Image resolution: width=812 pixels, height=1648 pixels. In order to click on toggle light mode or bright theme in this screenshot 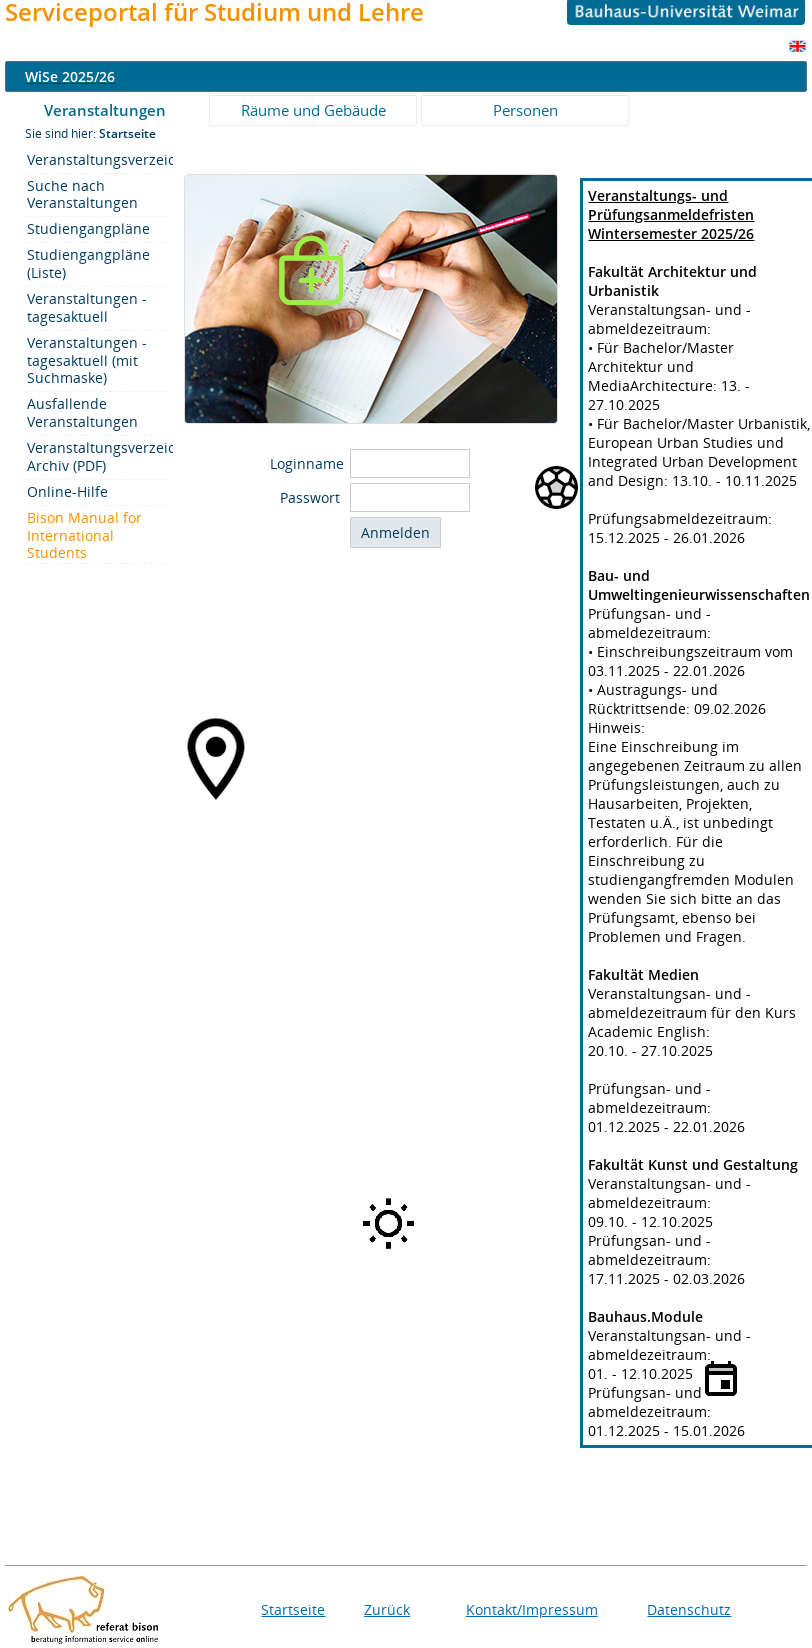, I will do `click(388, 1224)`.